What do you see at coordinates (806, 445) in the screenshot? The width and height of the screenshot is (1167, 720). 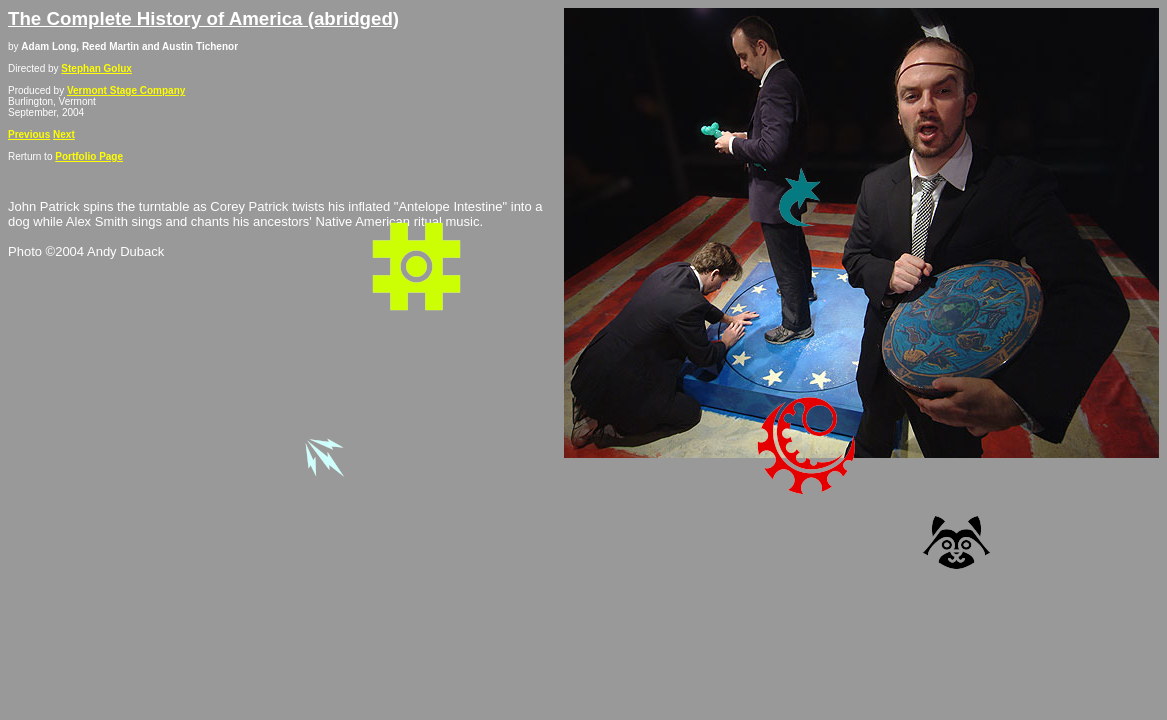 I see `select crescent blade weapon in game inventory` at bounding box center [806, 445].